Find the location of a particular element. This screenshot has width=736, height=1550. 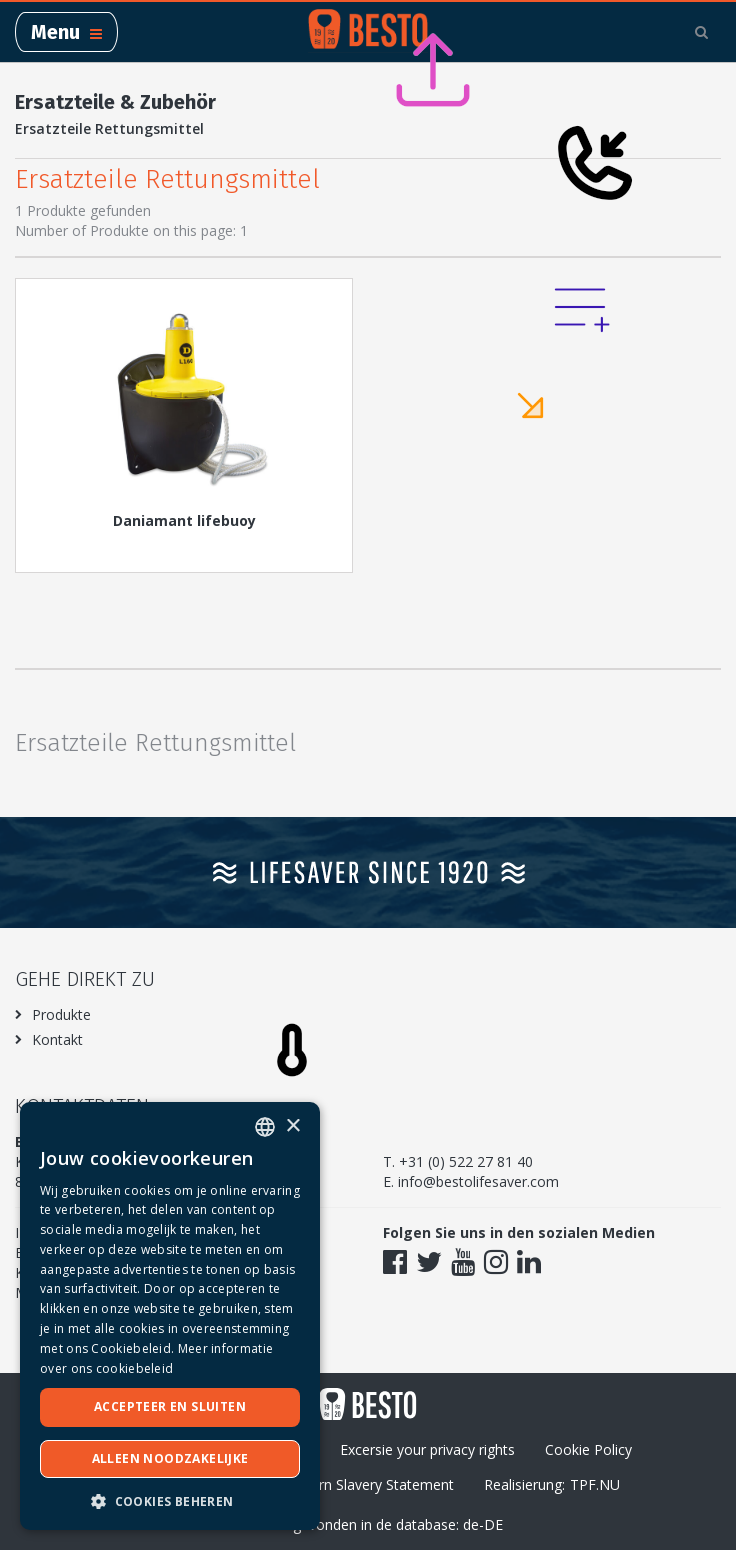

add a new item to the list is located at coordinates (580, 307).